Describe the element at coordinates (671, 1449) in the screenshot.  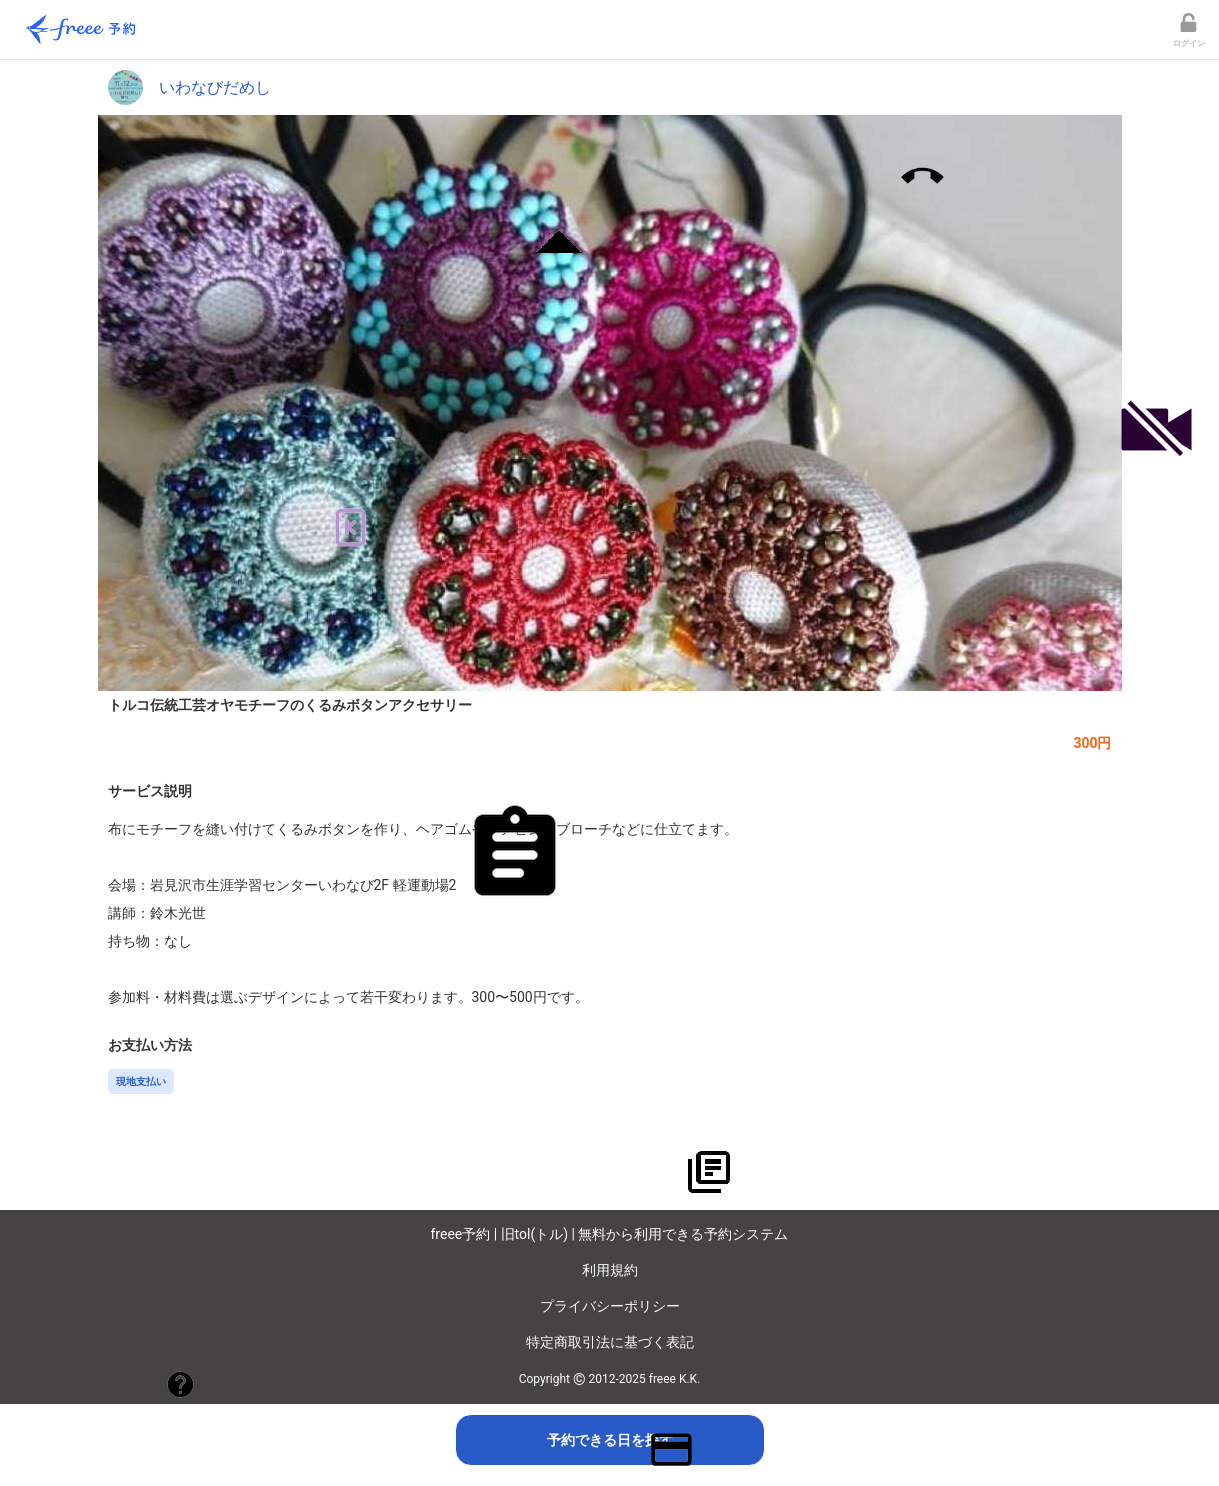
I see `access payment methods` at that location.